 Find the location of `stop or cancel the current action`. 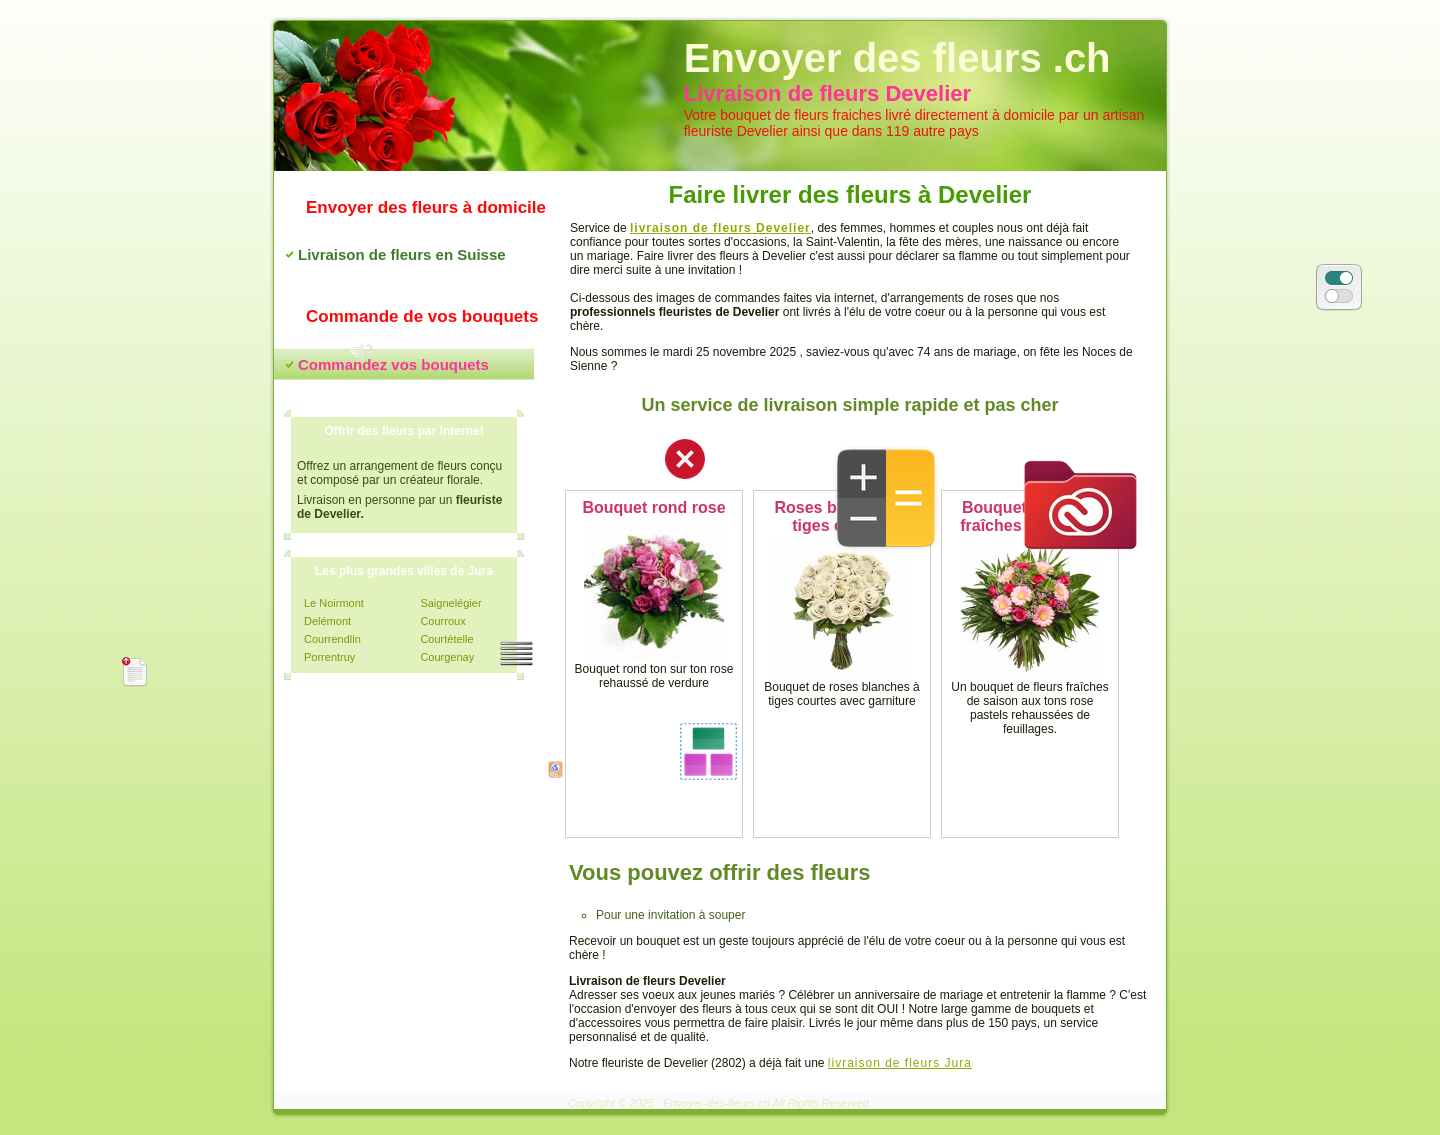

stop or cancel the current action is located at coordinates (685, 459).